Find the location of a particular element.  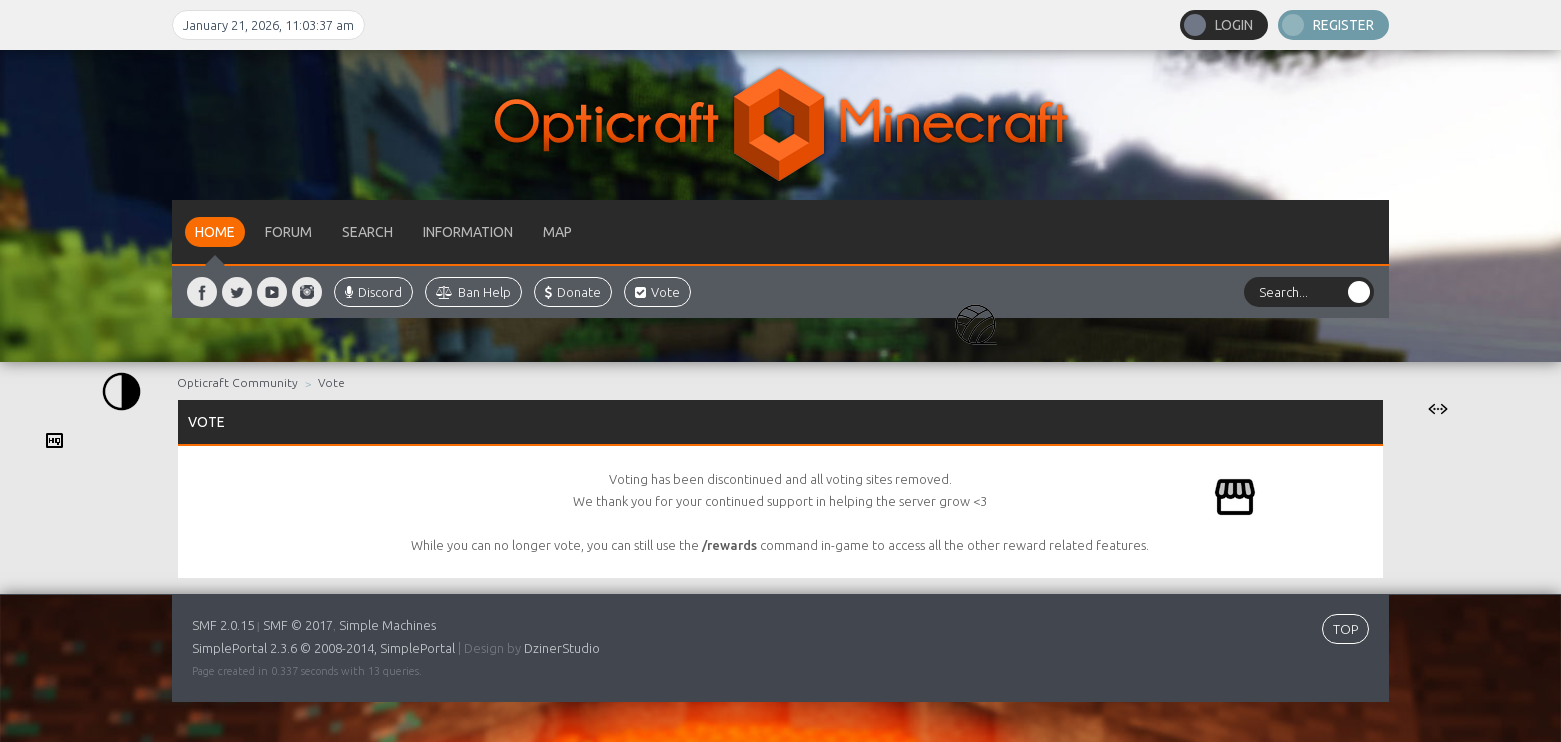

code is currently processing or compiling is located at coordinates (1438, 409).